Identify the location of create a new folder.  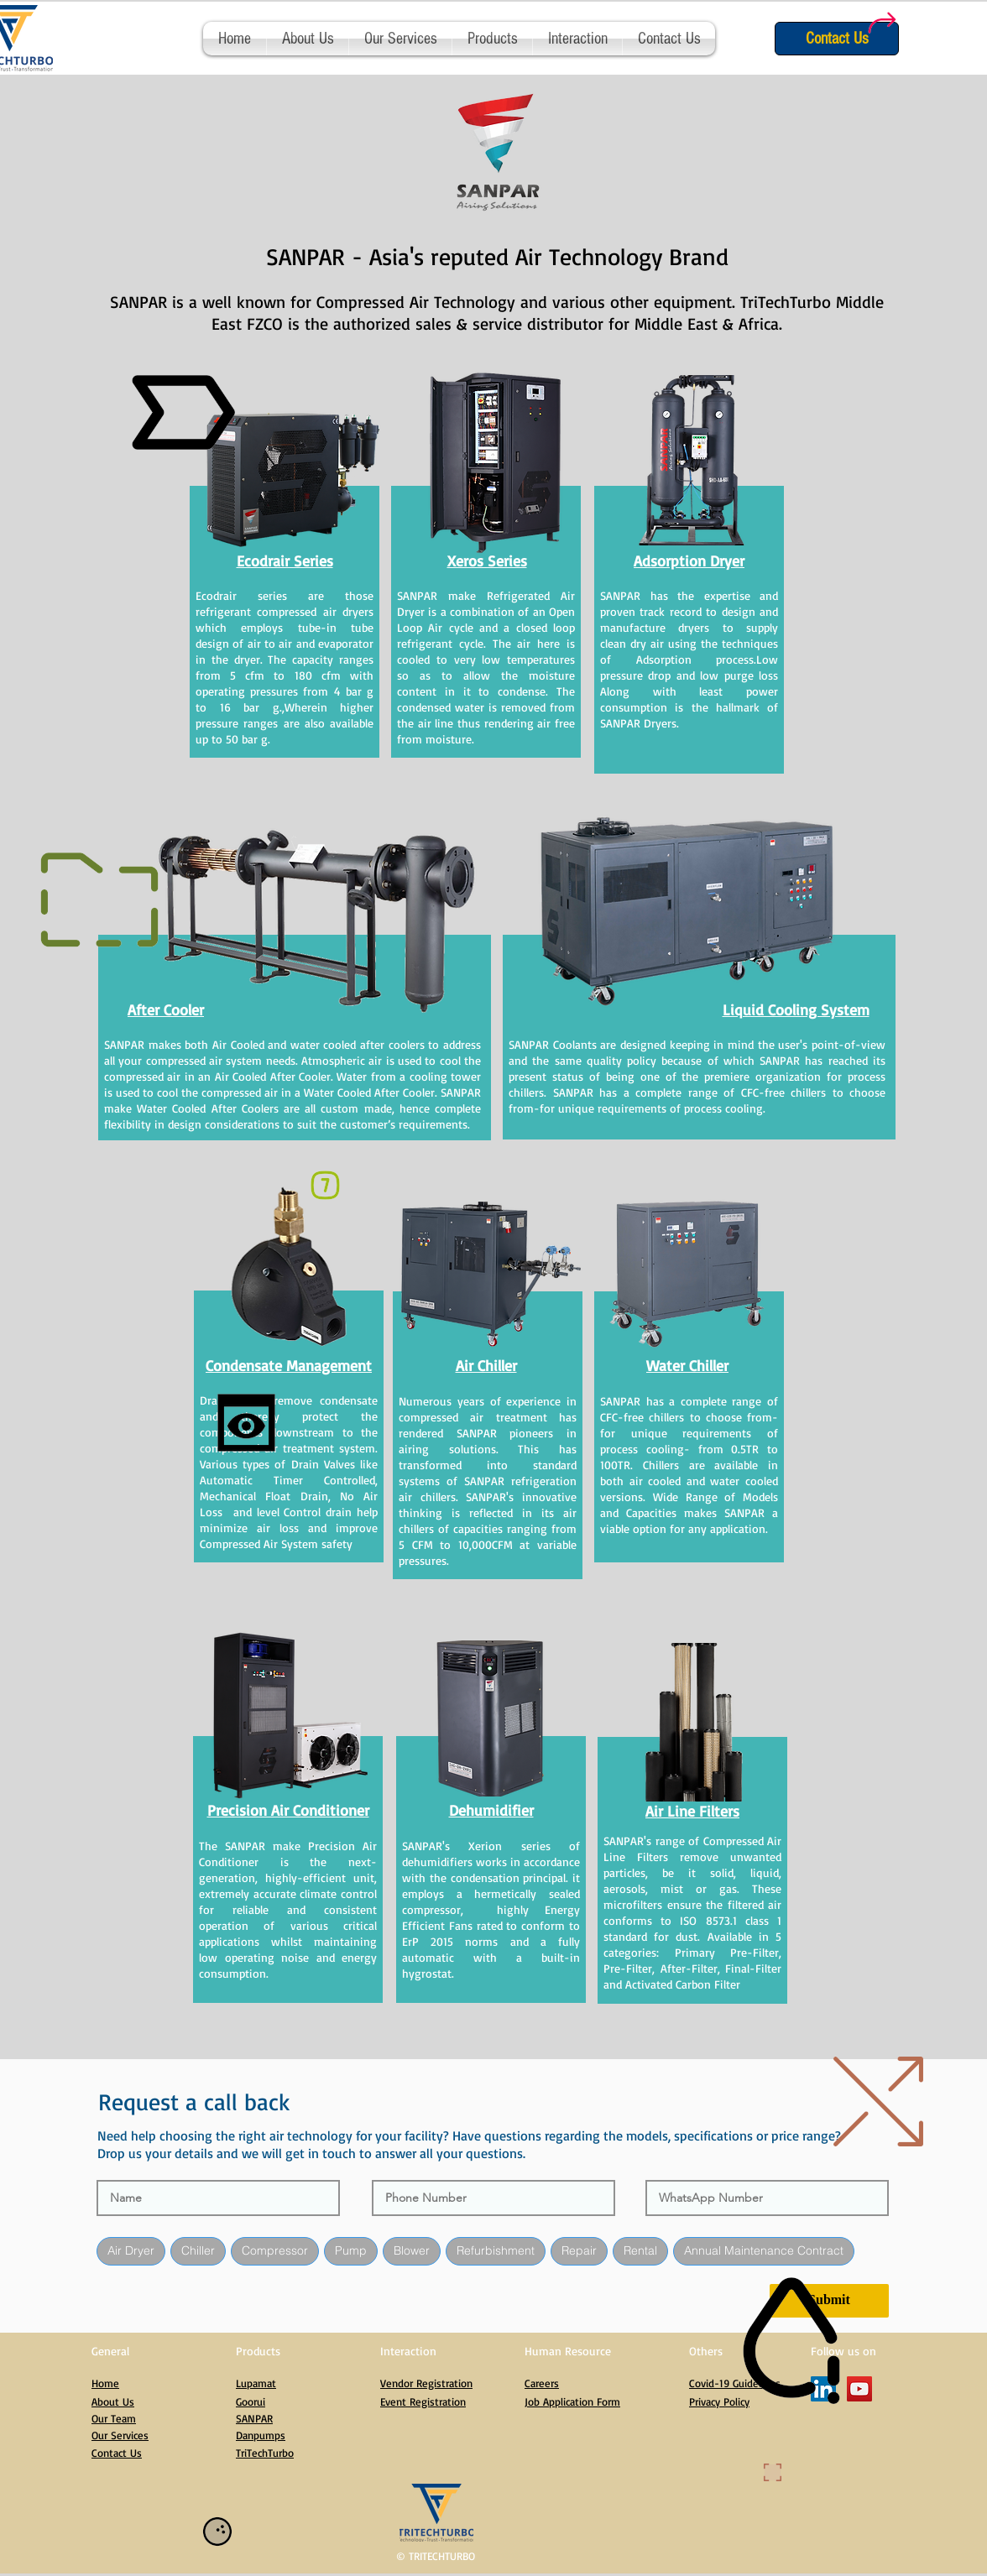
(99, 897).